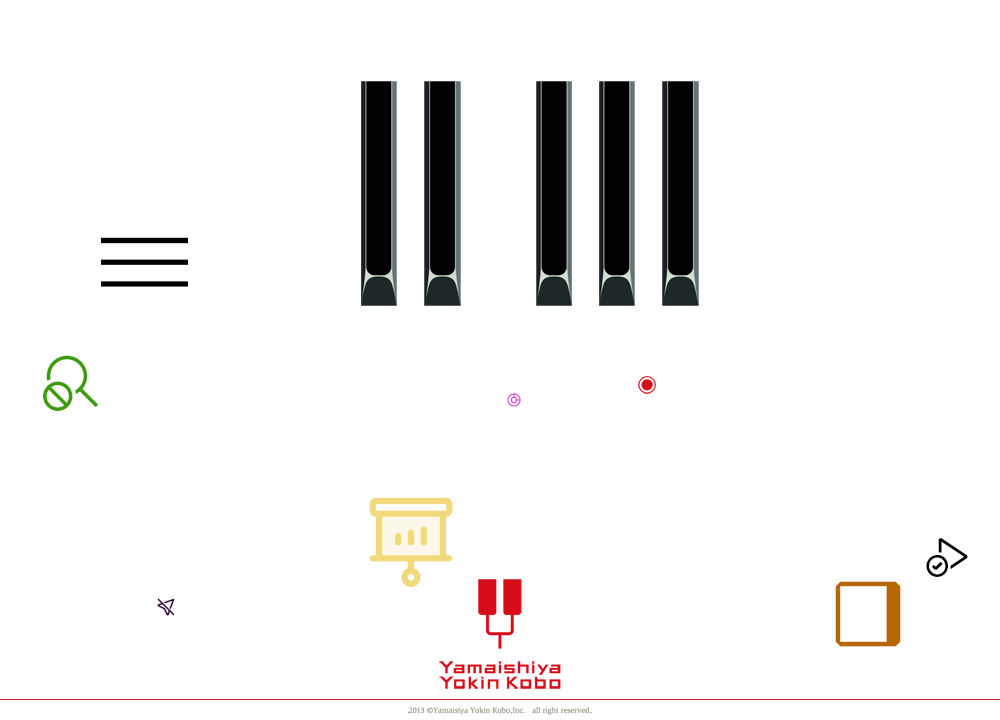  Describe the element at coordinates (411, 536) in the screenshot. I see `view presentation with chart data` at that location.